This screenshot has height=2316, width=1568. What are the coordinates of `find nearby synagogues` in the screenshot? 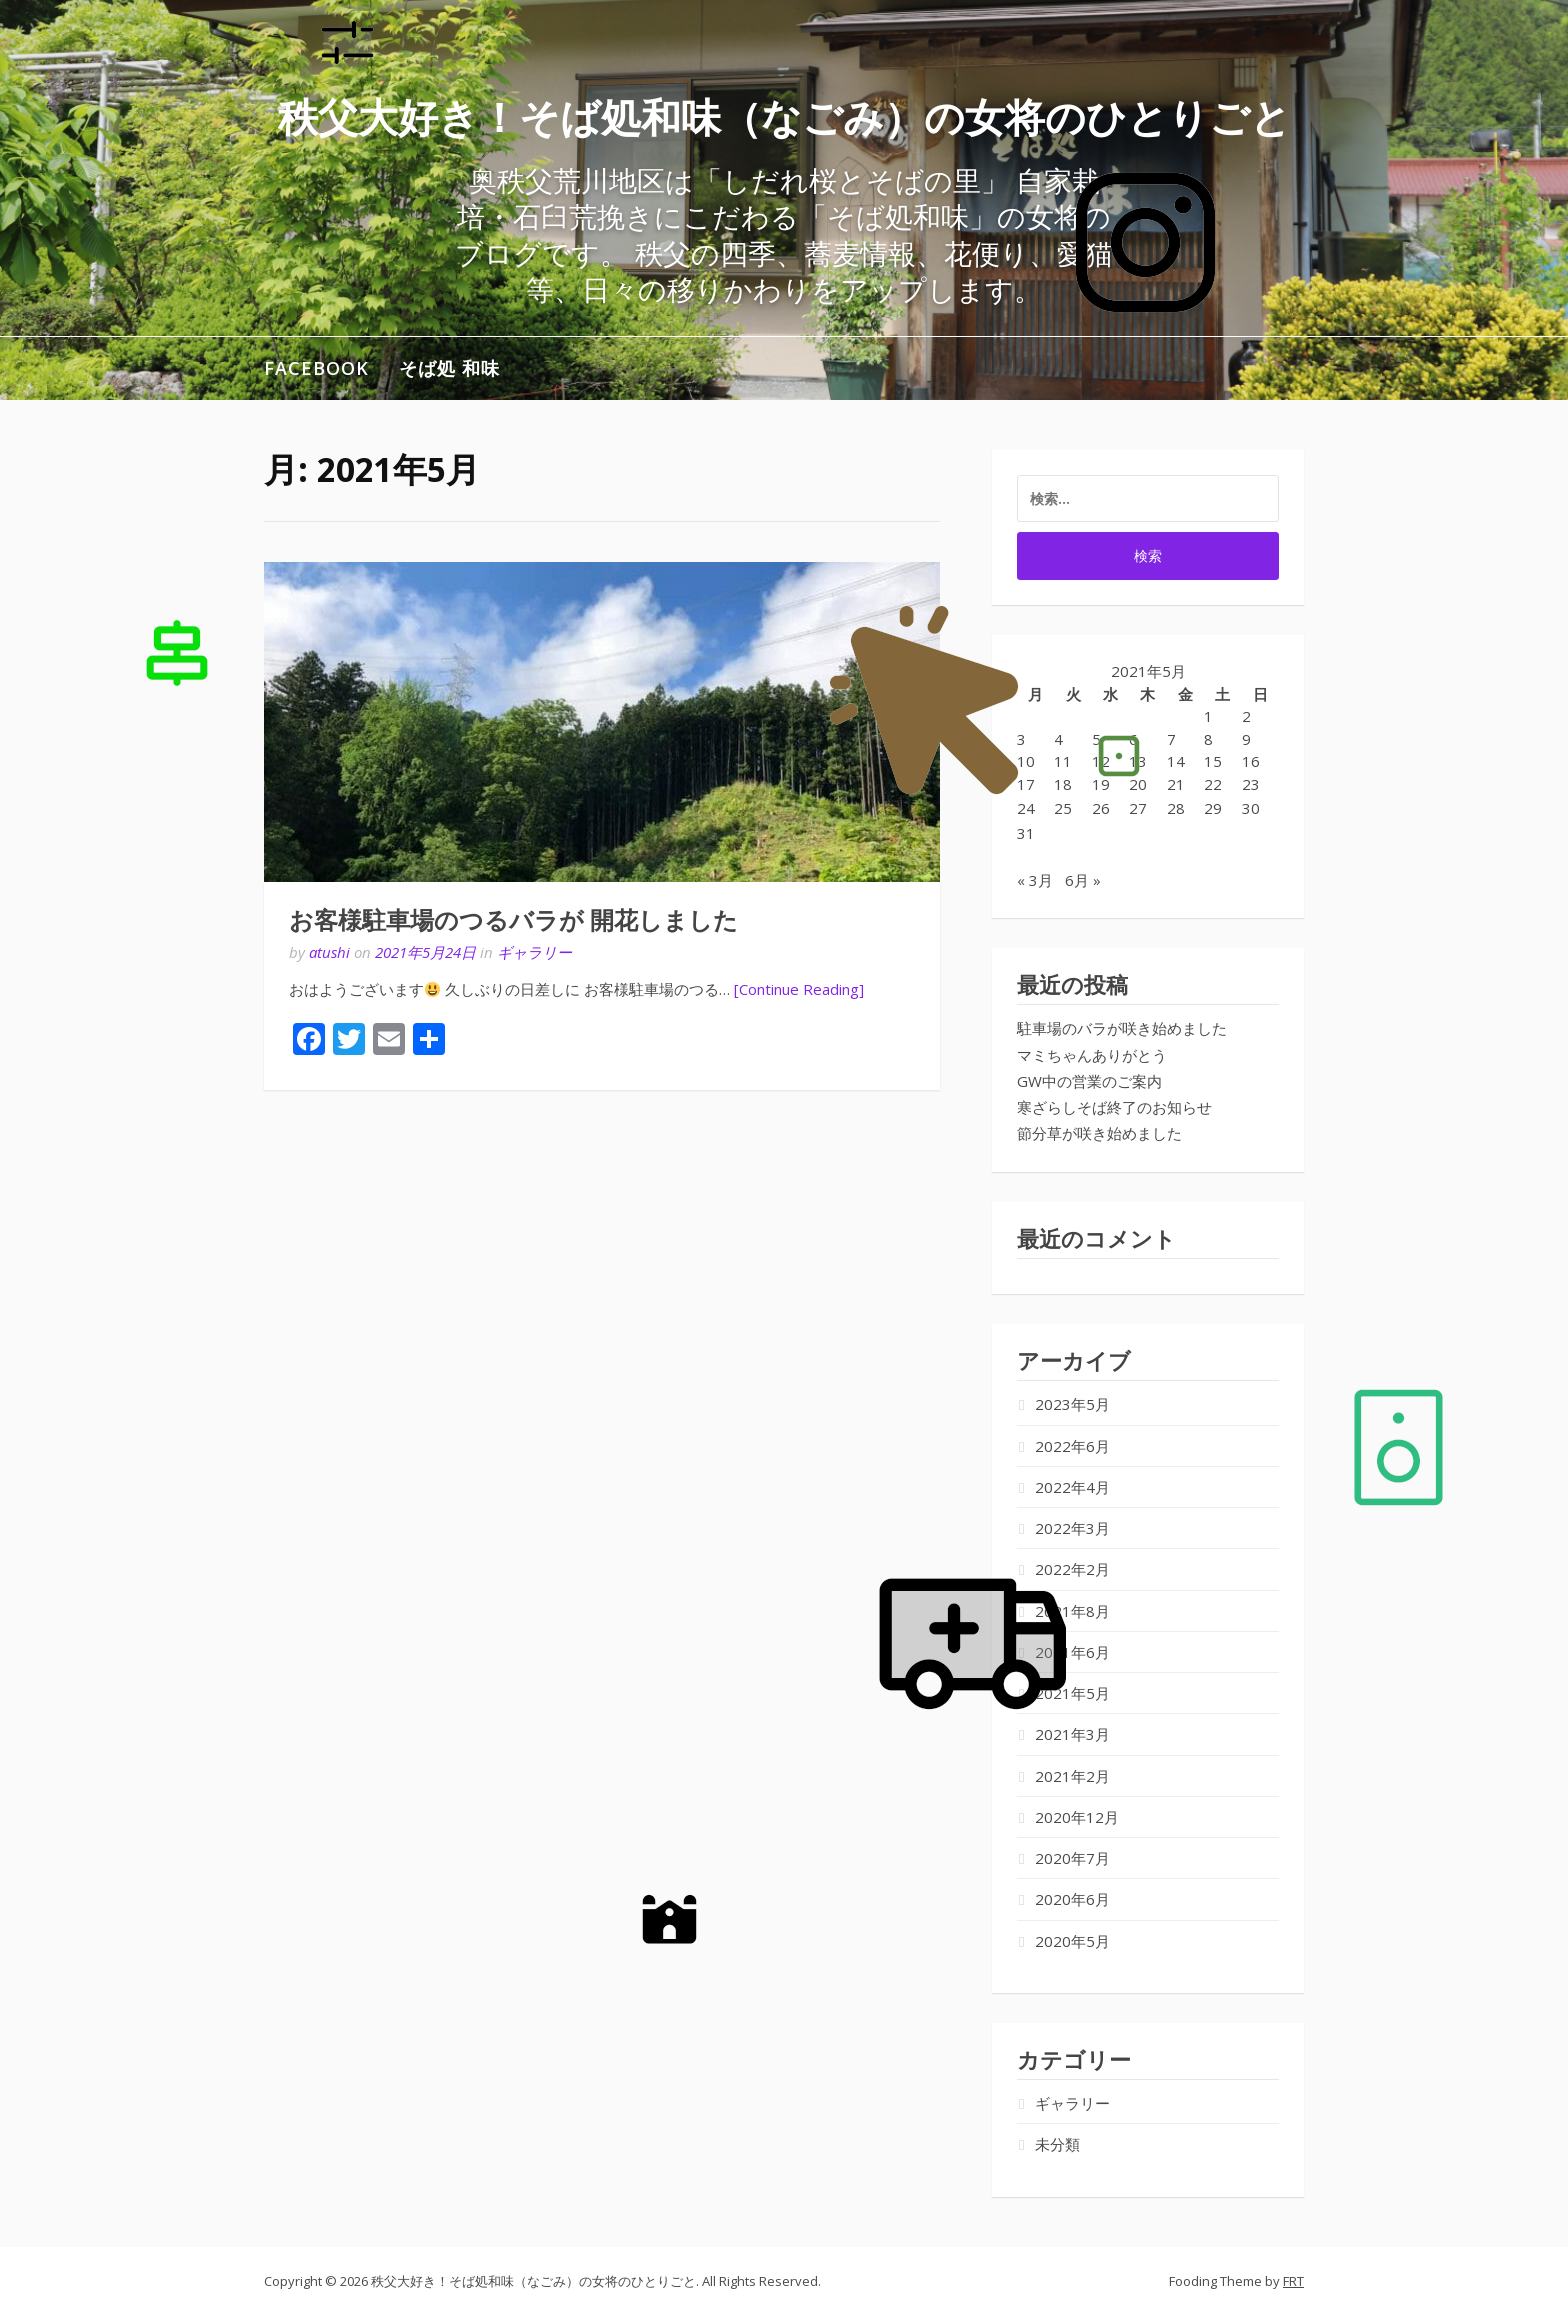 It's located at (669, 1918).